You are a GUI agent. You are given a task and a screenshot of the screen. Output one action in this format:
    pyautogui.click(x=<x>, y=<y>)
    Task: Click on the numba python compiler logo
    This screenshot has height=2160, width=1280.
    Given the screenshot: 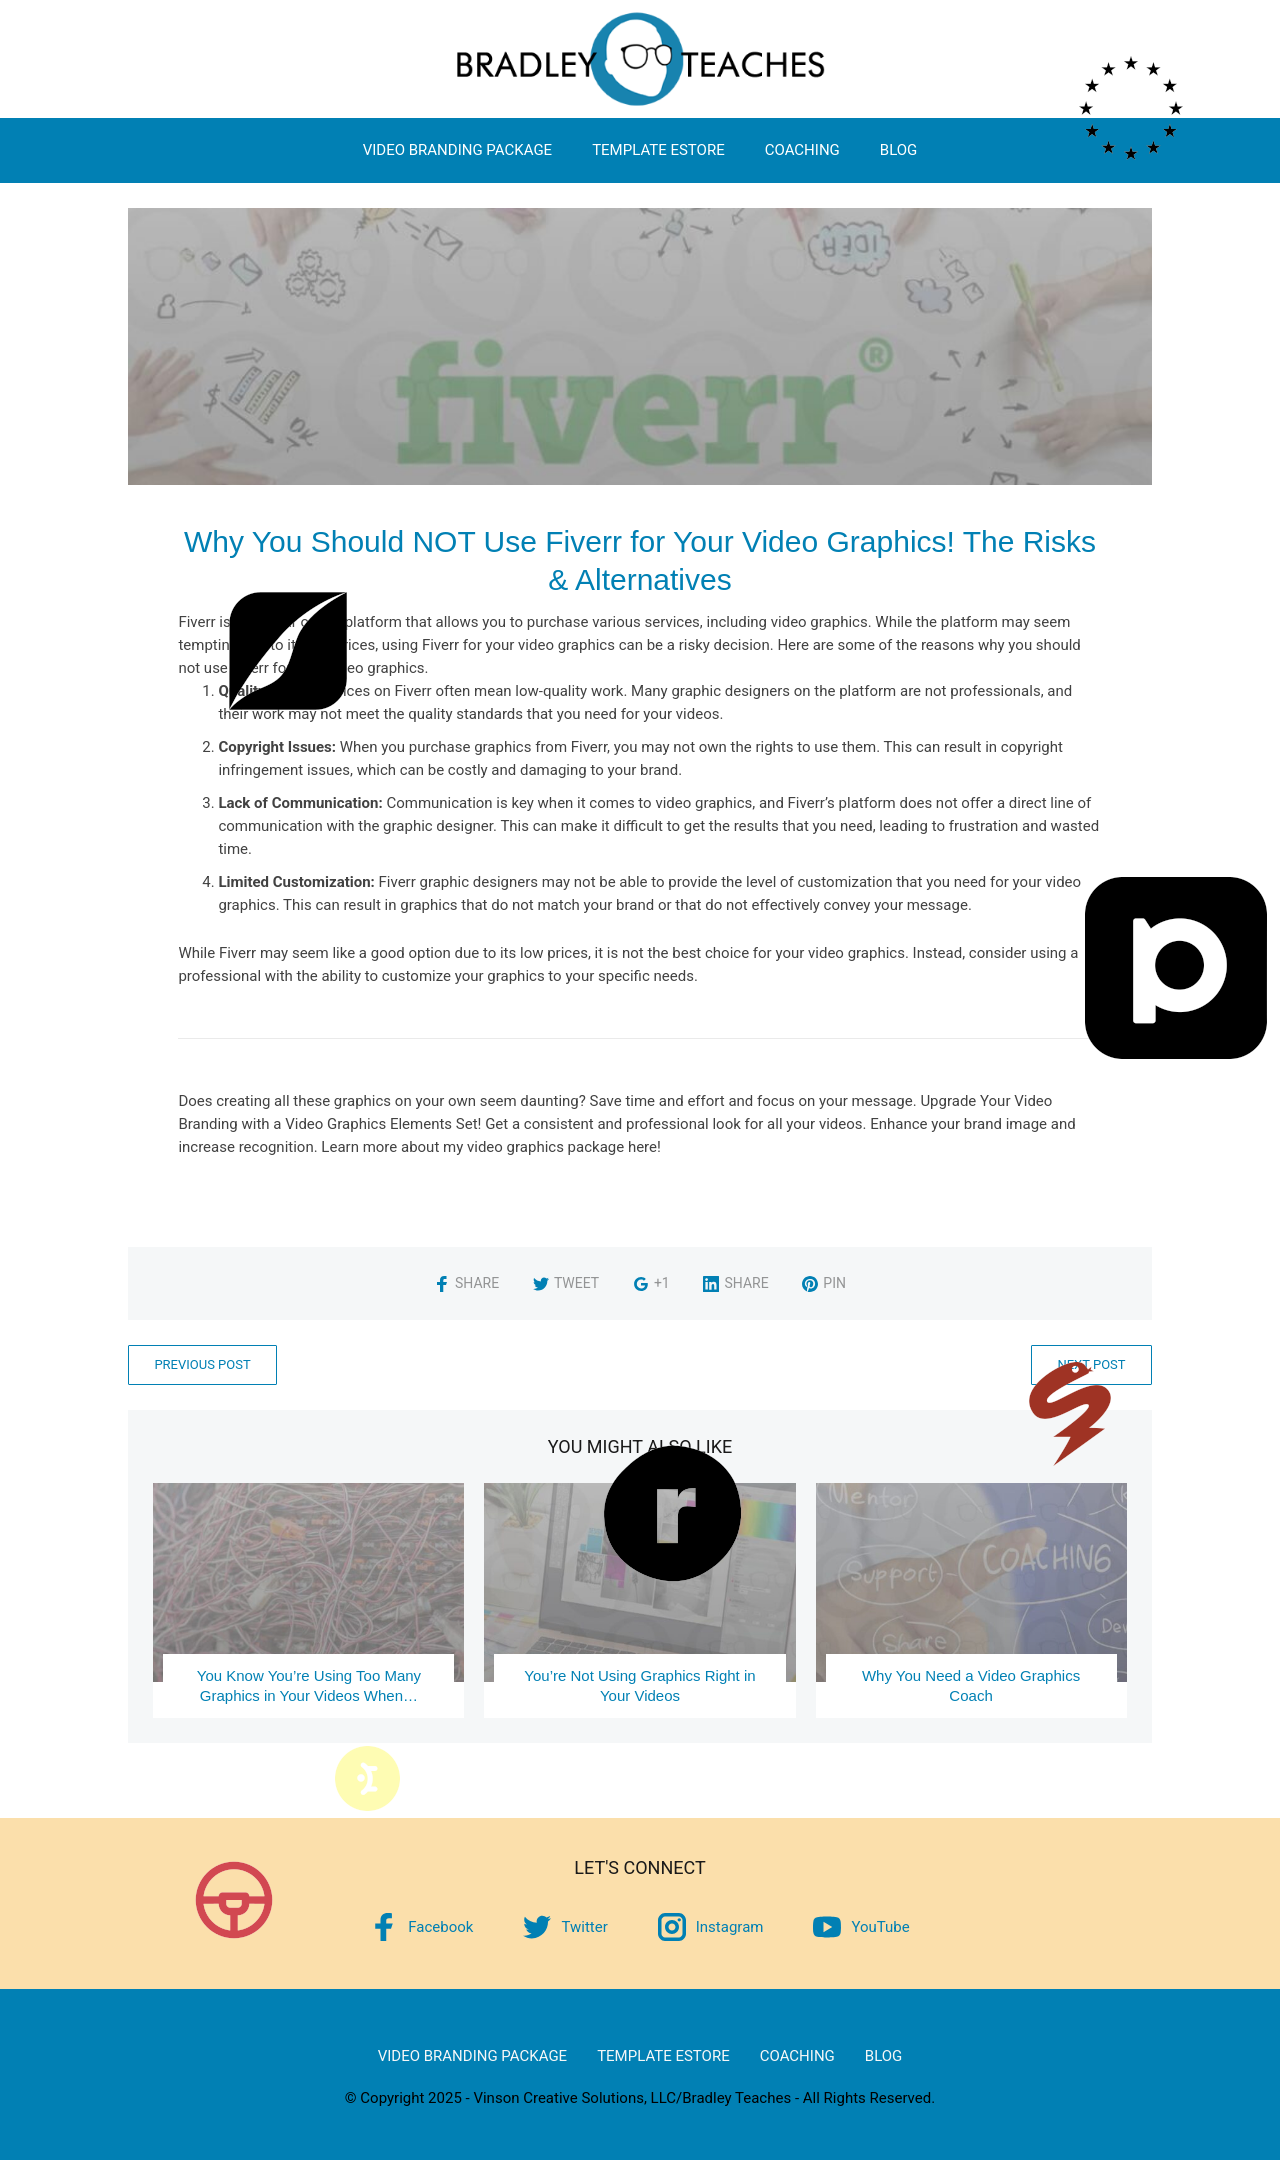 What is the action you would take?
    pyautogui.click(x=1070, y=1414)
    